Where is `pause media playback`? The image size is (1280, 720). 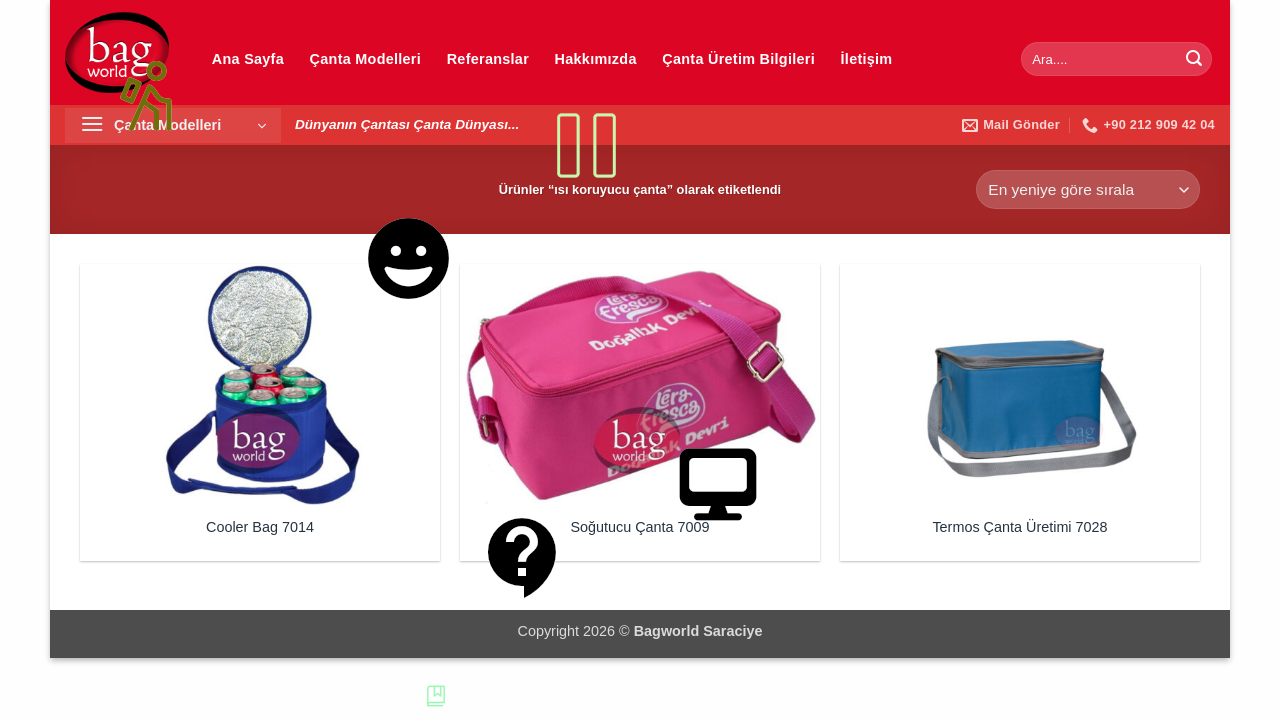
pause media playback is located at coordinates (586, 145).